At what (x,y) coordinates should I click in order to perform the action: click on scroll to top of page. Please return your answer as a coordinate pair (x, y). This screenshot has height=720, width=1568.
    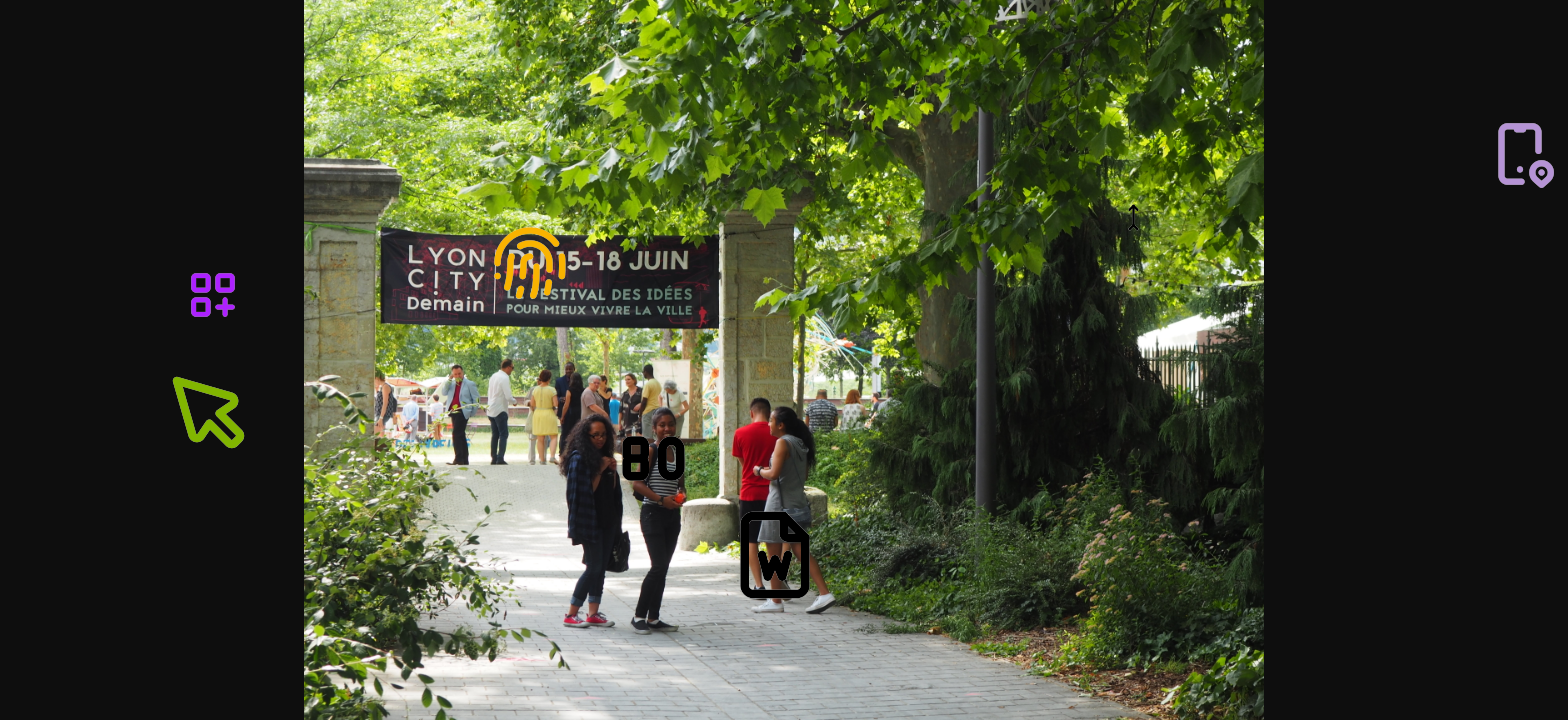
    Looking at the image, I should click on (1133, 217).